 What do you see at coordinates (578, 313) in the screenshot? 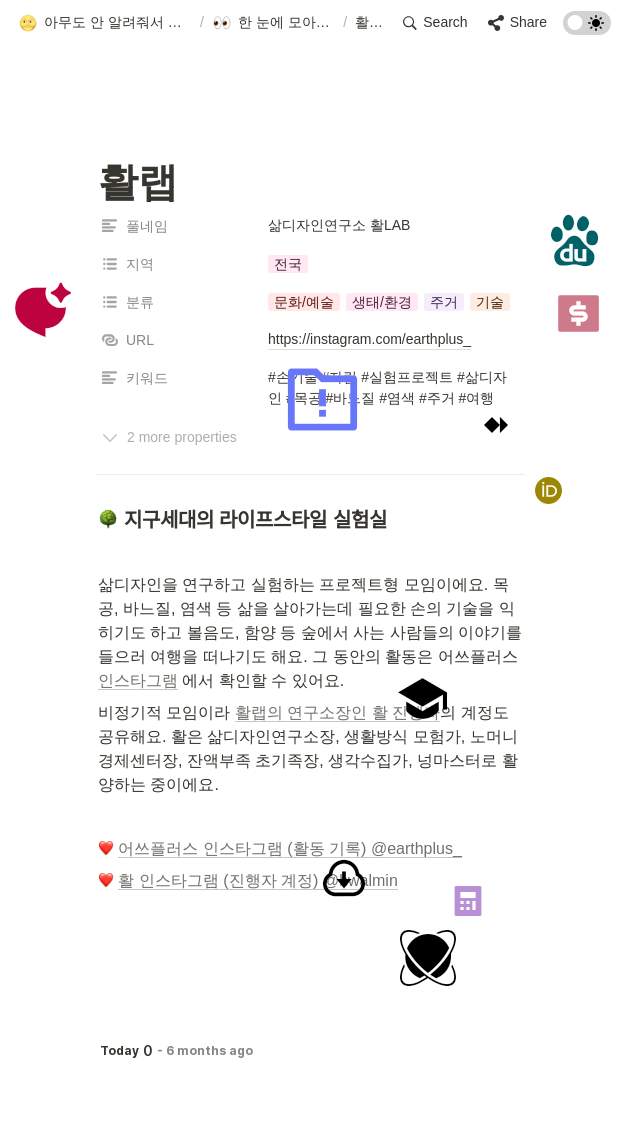
I see `access financial or payment settings` at bounding box center [578, 313].